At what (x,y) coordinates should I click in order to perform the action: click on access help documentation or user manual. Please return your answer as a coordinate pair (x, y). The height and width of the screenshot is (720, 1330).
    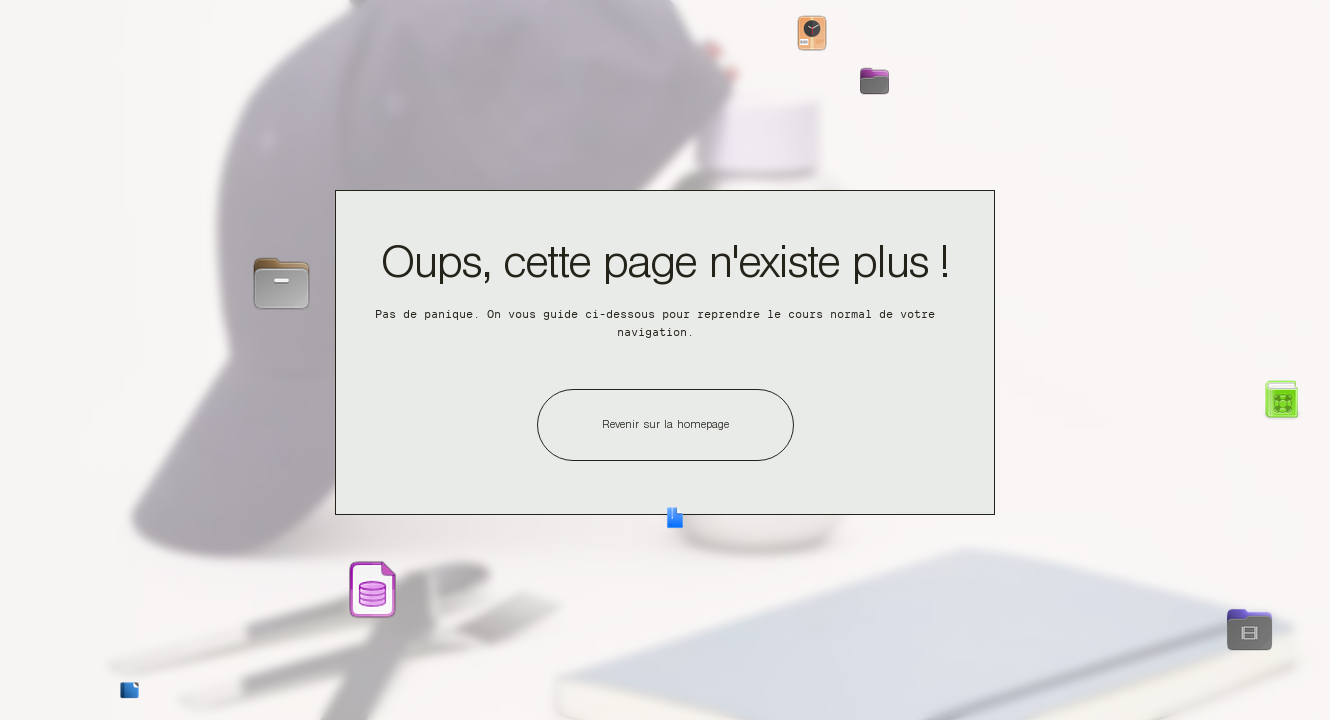
    Looking at the image, I should click on (1282, 400).